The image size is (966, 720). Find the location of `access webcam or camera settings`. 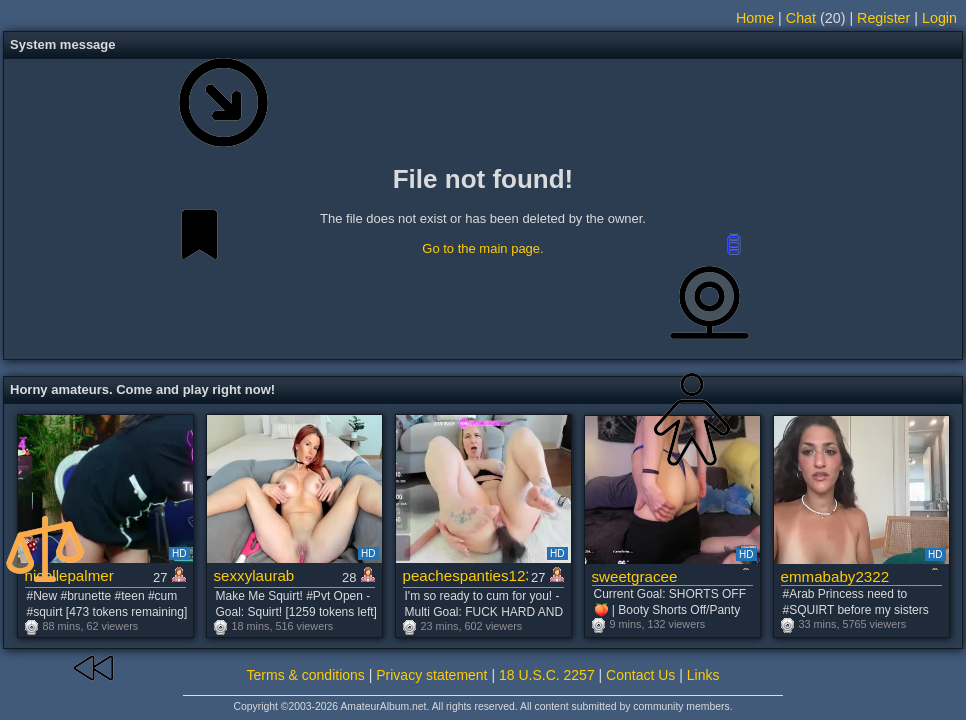

access webcam or camera settings is located at coordinates (709, 305).